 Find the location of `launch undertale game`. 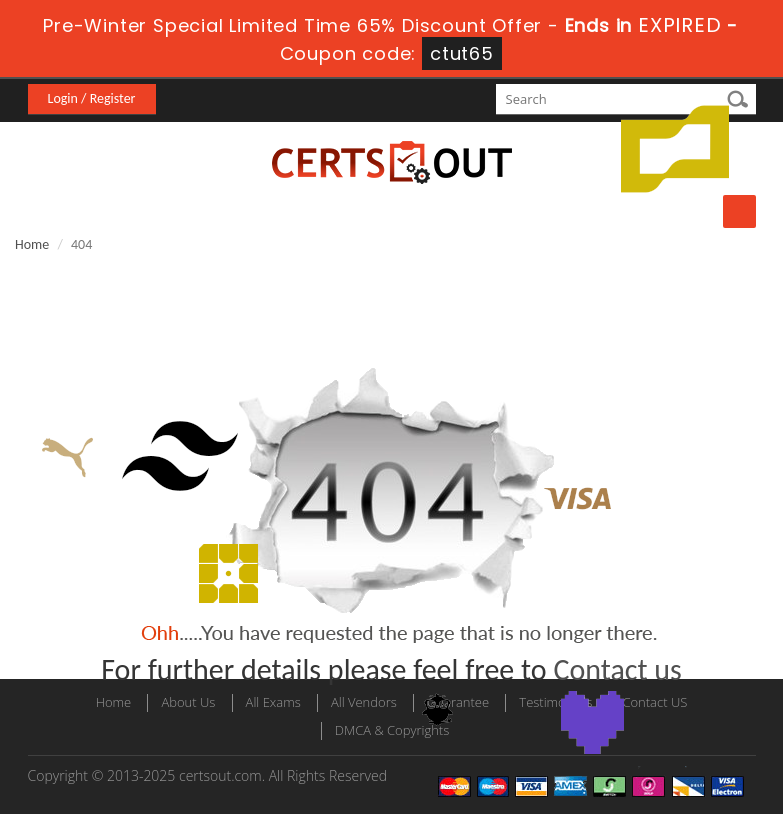

launch undertale game is located at coordinates (592, 722).